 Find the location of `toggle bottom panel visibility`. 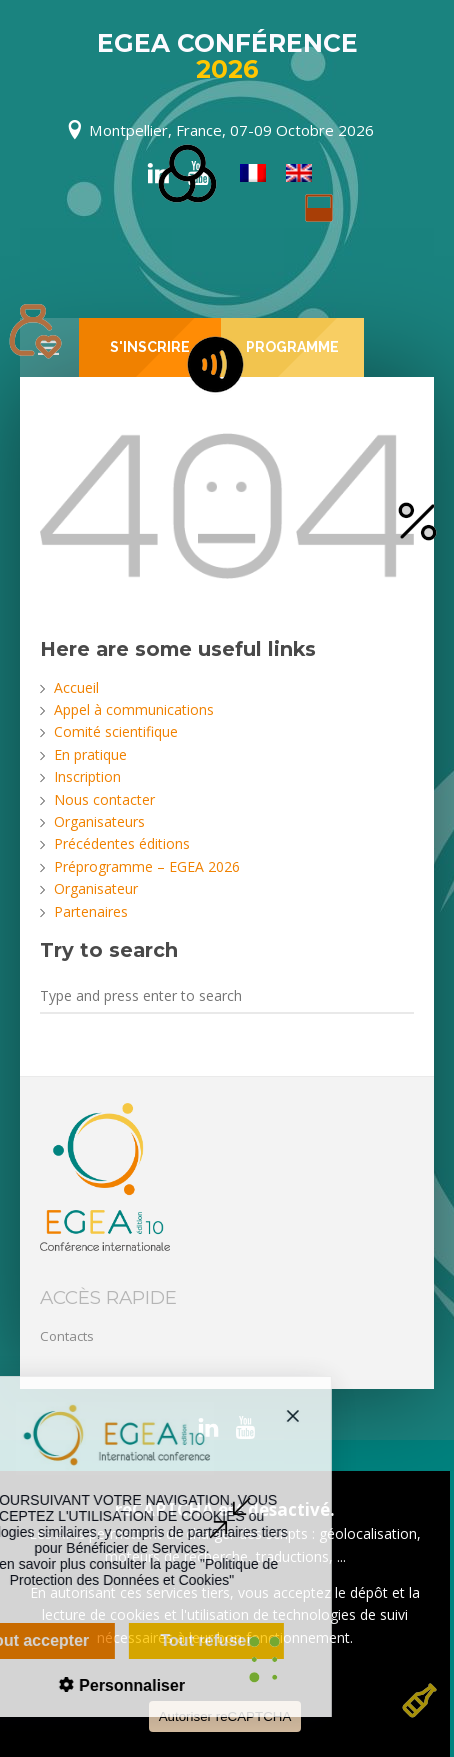

toggle bottom panel visibility is located at coordinates (319, 208).